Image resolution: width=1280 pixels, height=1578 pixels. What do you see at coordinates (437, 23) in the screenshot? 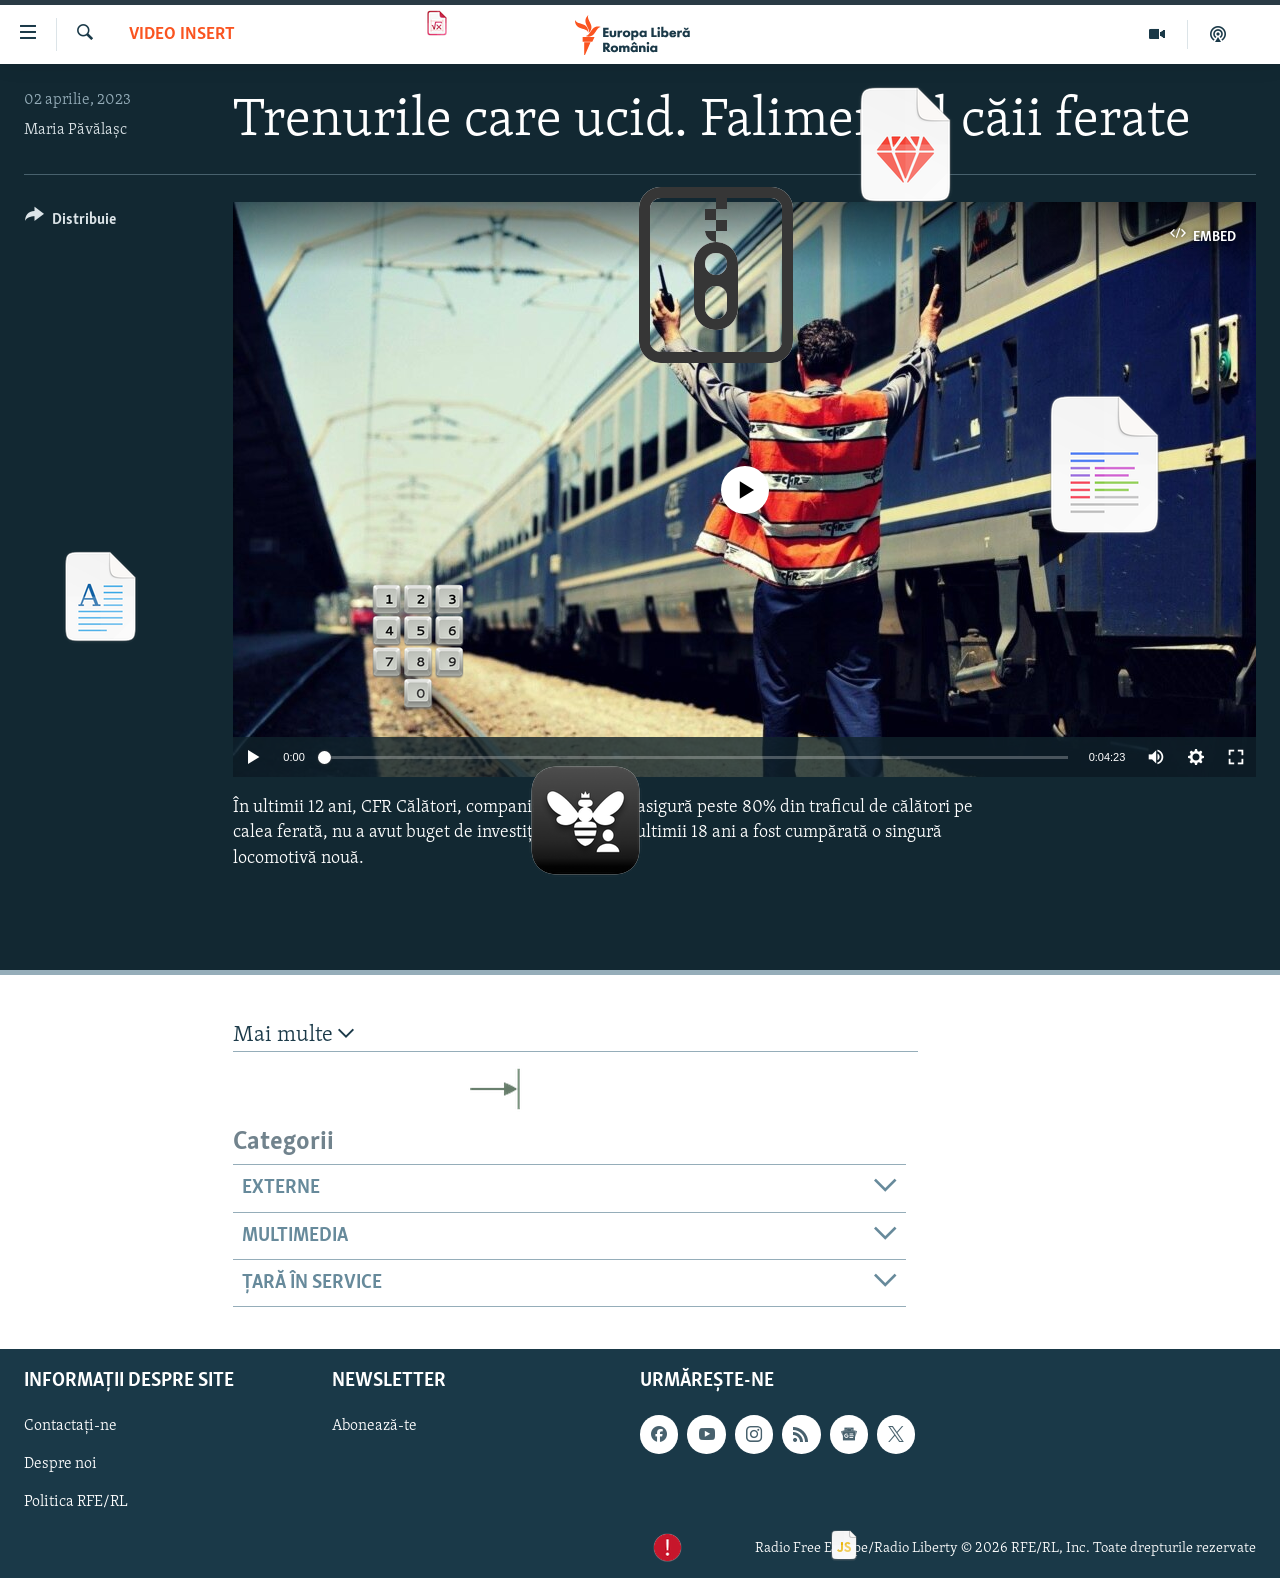
I see `libreoffice math formula document file` at bounding box center [437, 23].